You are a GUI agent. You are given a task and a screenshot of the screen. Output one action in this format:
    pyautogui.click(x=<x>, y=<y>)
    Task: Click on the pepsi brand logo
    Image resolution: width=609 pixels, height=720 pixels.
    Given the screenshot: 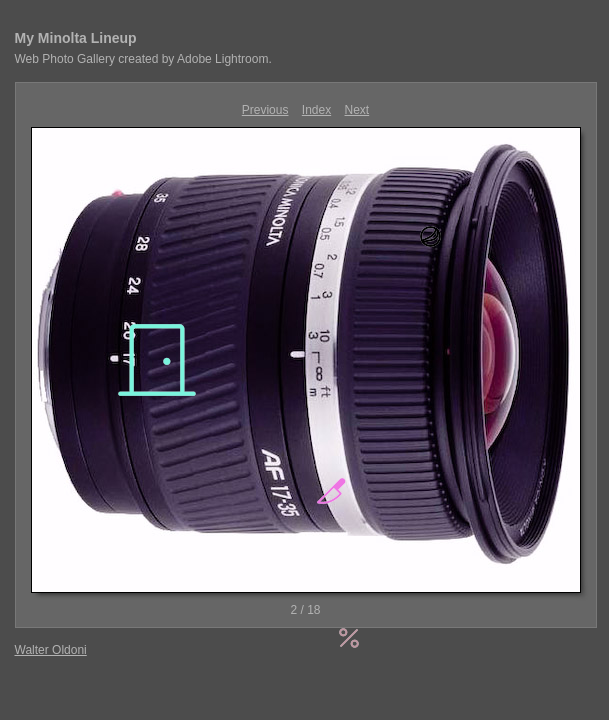 What is the action you would take?
    pyautogui.click(x=430, y=236)
    